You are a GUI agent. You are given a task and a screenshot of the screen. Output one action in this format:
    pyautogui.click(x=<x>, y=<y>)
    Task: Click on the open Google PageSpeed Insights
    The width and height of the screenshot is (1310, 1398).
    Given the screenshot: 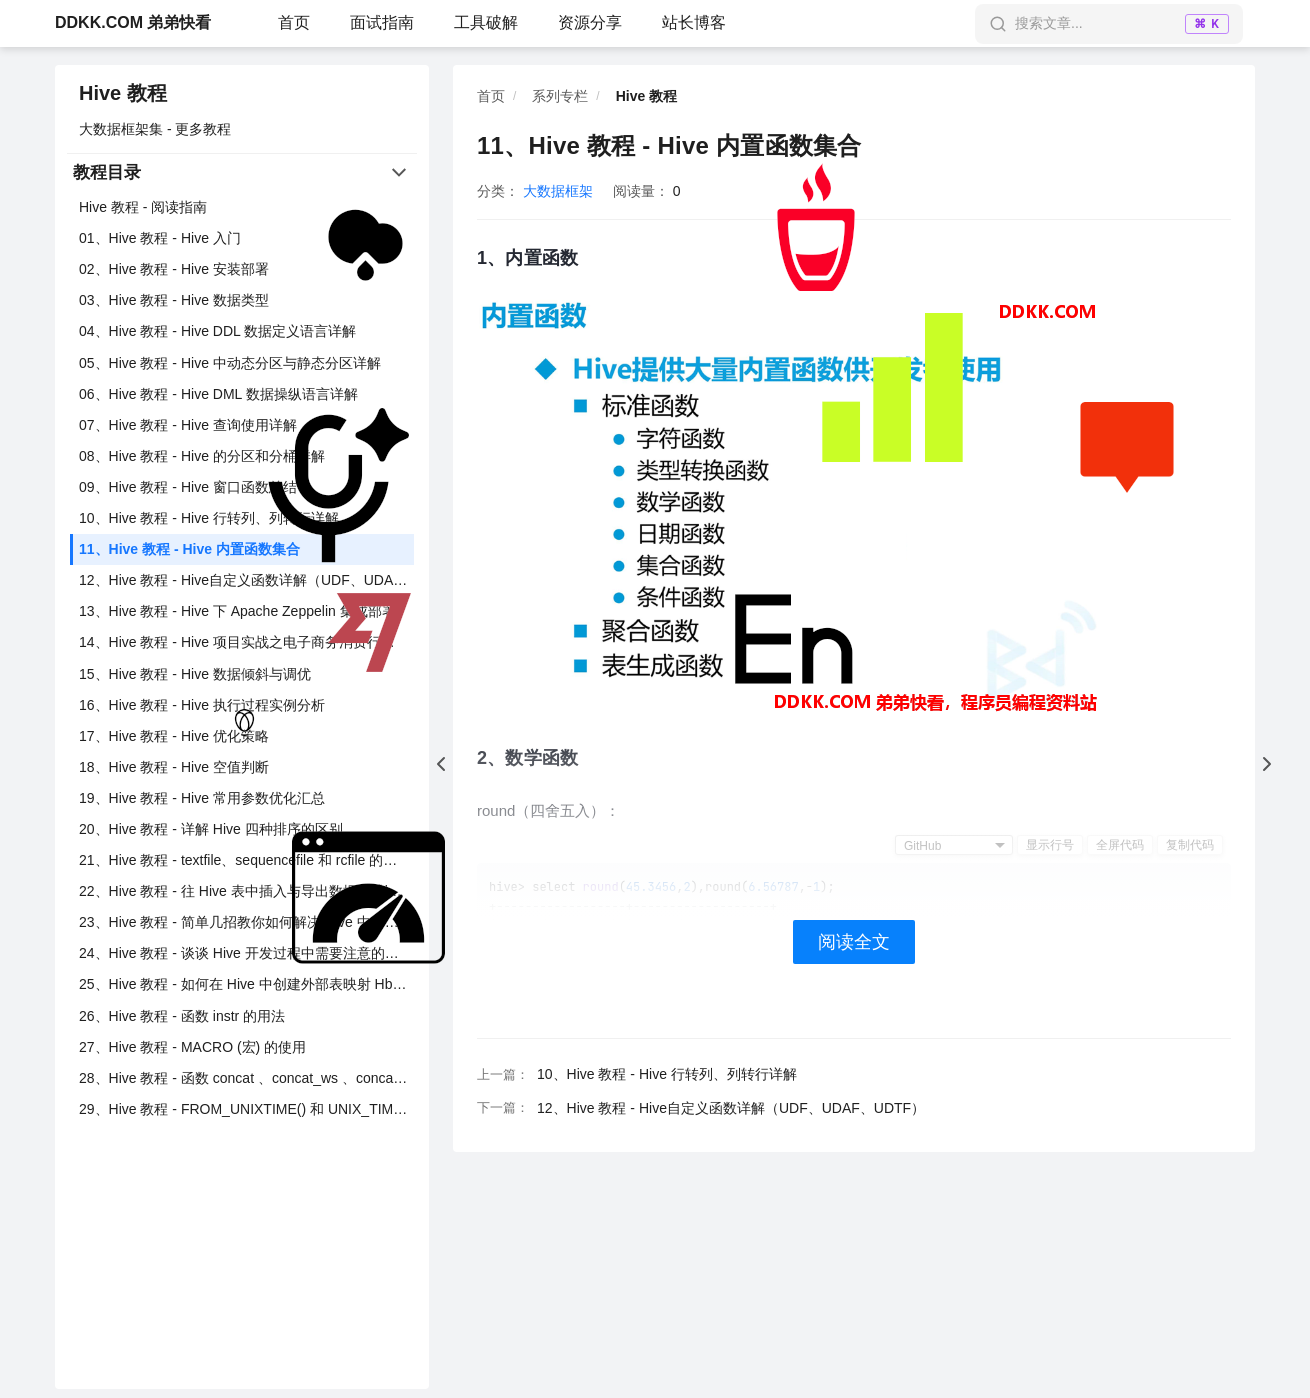 What is the action you would take?
    pyautogui.click(x=368, y=897)
    